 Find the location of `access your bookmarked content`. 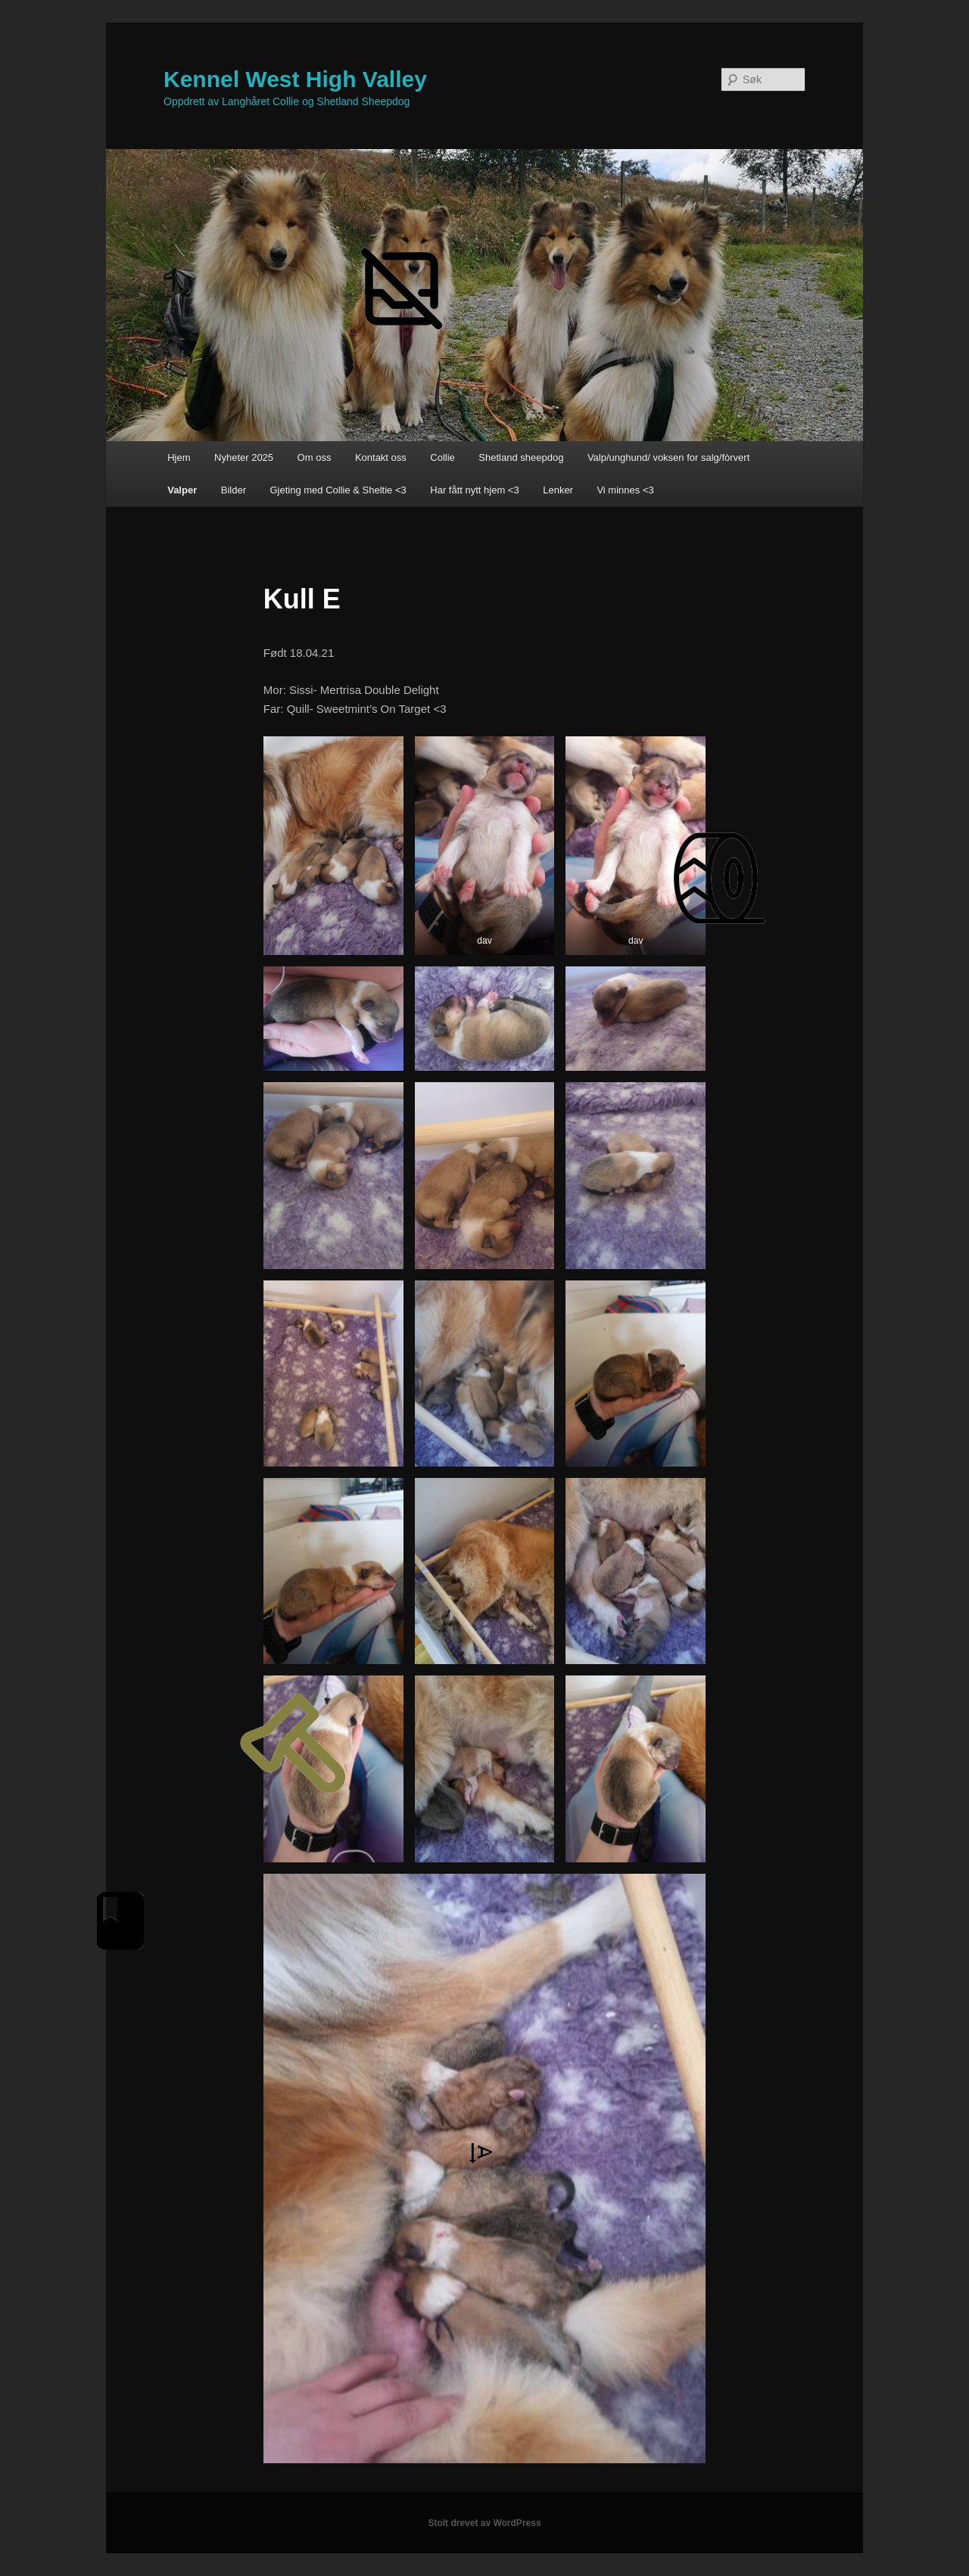

access your bookmarked content is located at coordinates (120, 1921).